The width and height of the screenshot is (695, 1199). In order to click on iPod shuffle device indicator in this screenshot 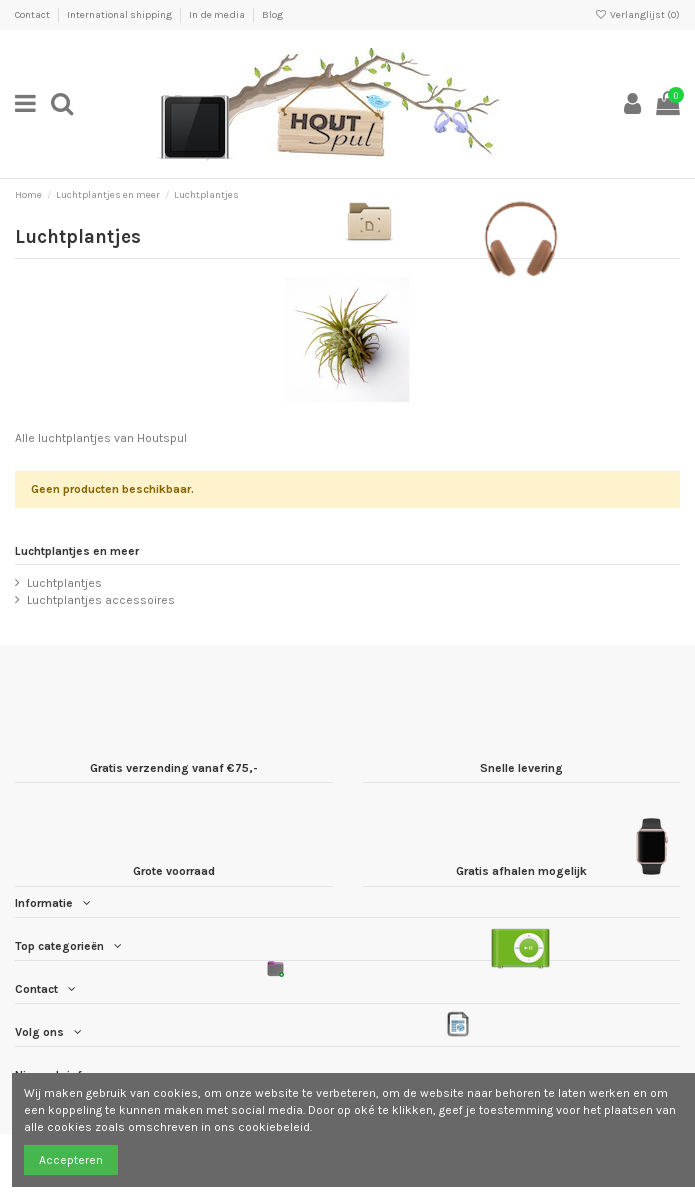, I will do `click(520, 937)`.